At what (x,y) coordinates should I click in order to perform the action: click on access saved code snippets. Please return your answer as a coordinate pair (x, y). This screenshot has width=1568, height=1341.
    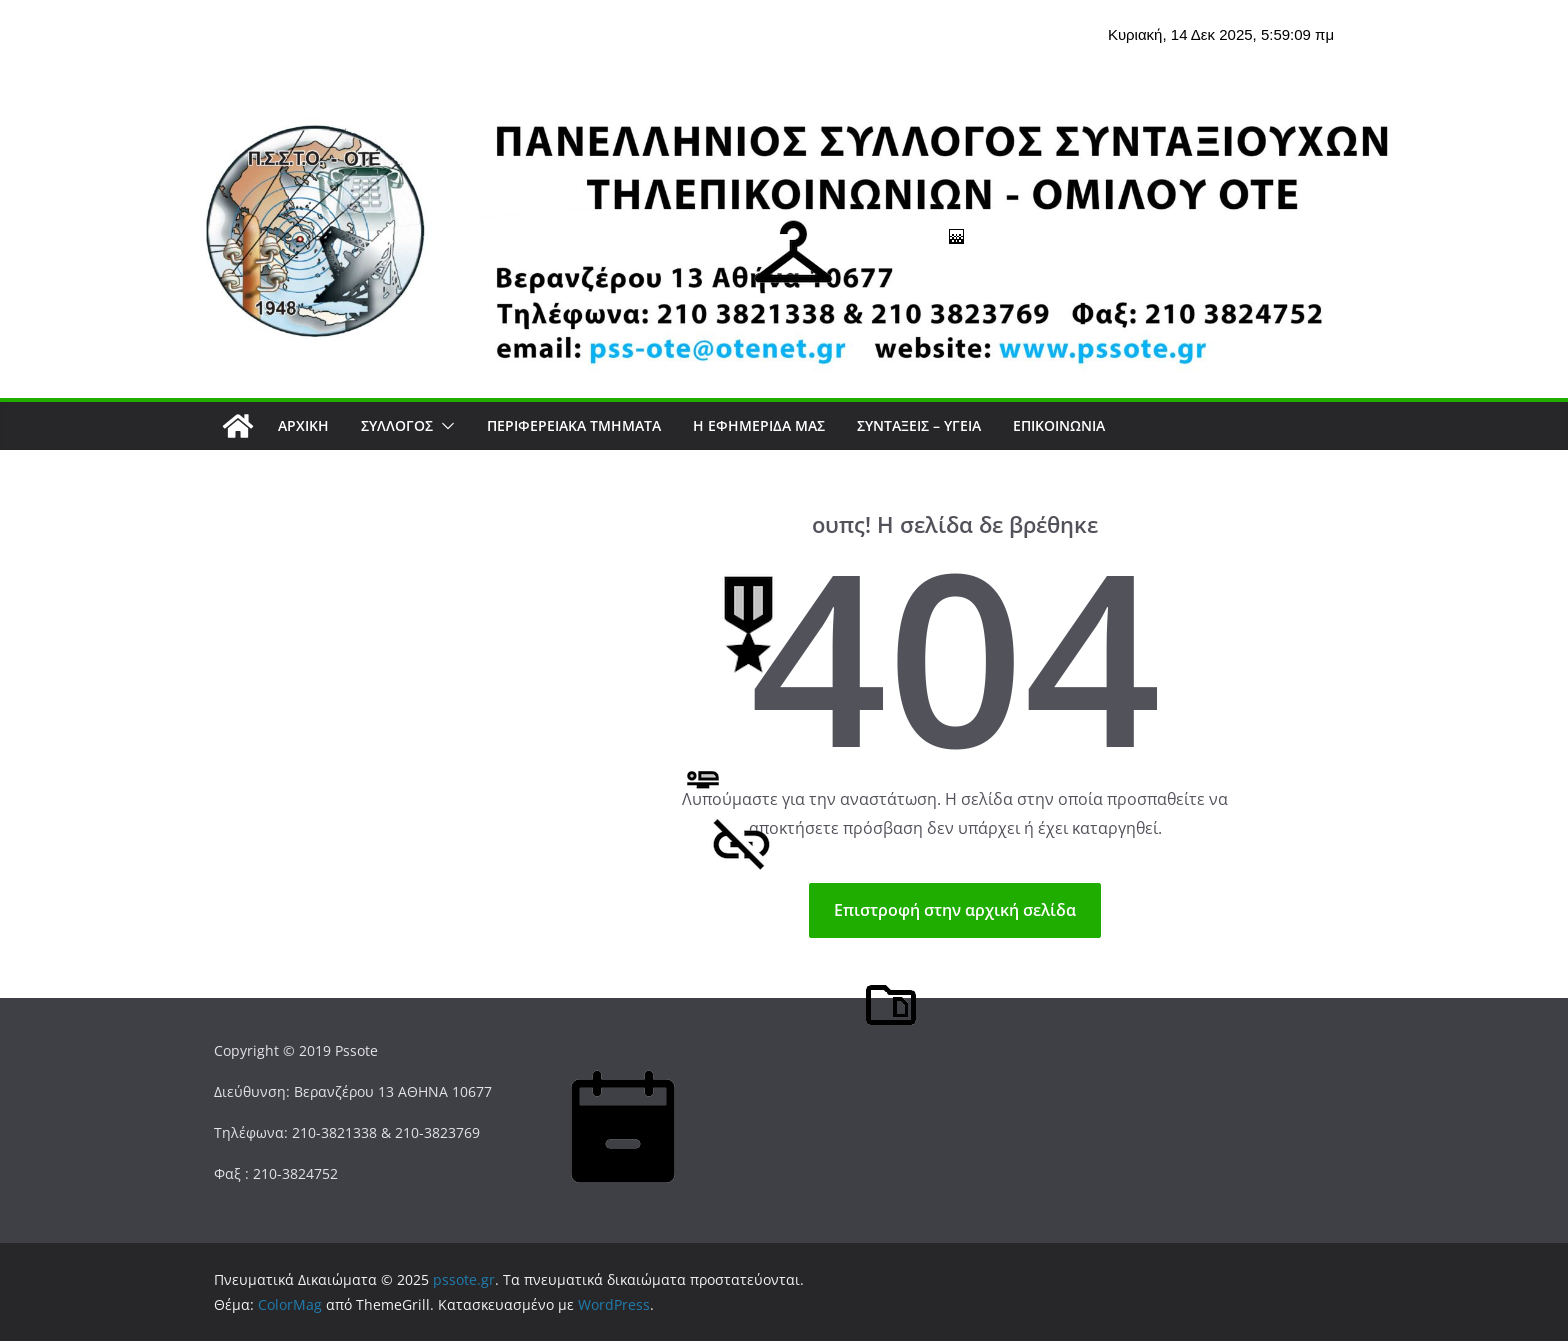
    Looking at the image, I should click on (891, 1005).